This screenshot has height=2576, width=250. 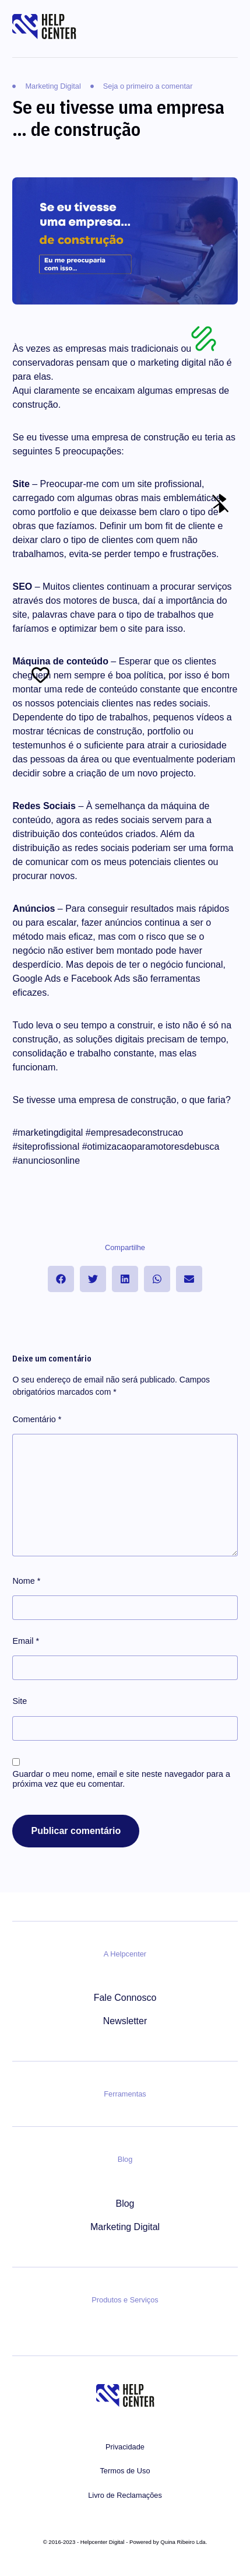 What do you see at coordinates (220, 503) in the screenshot?
I see `bluetooth is disabled or unavailable` at bounding box center [220, 503].